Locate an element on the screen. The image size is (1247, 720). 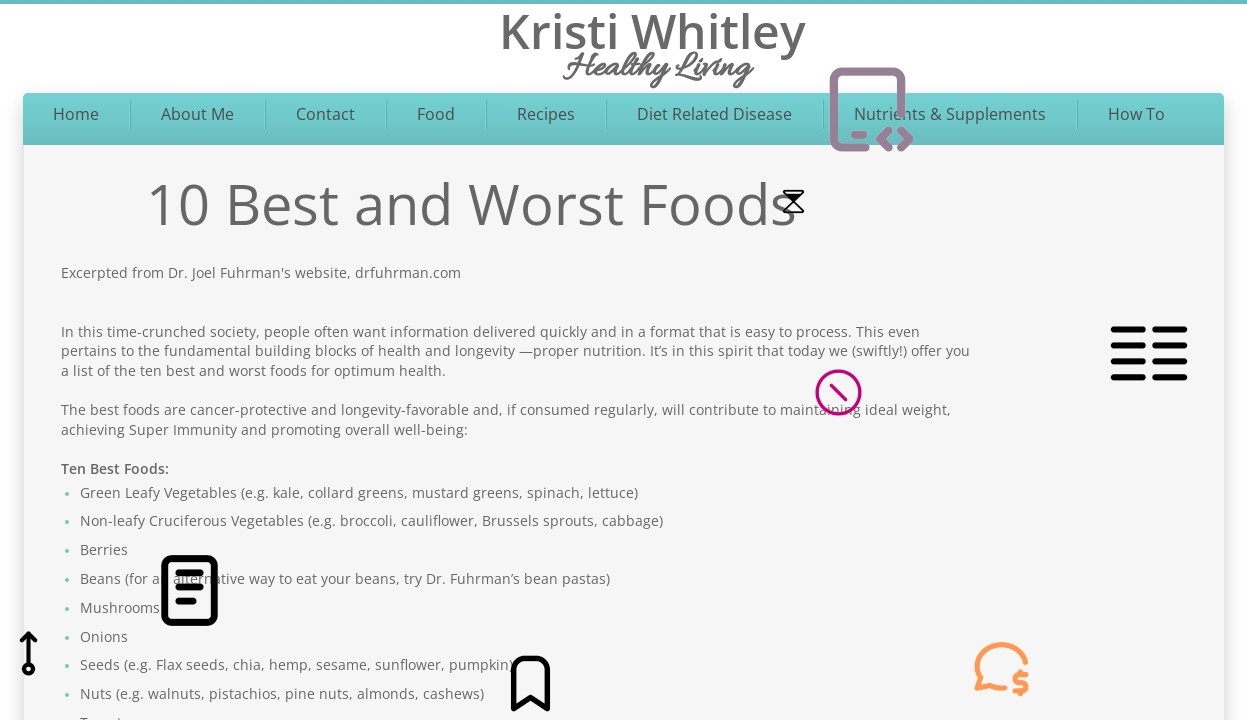
scroll to top of page is located at coordinates (28, 653).